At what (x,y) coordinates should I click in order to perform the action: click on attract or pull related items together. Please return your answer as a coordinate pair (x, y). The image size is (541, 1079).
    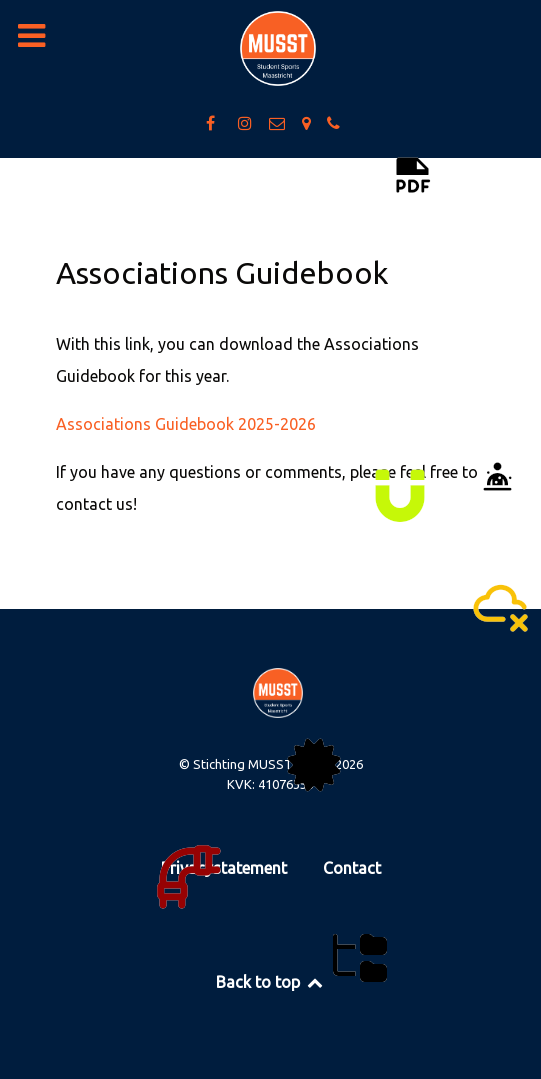
    Looking at the image, I should click on (400, 494).